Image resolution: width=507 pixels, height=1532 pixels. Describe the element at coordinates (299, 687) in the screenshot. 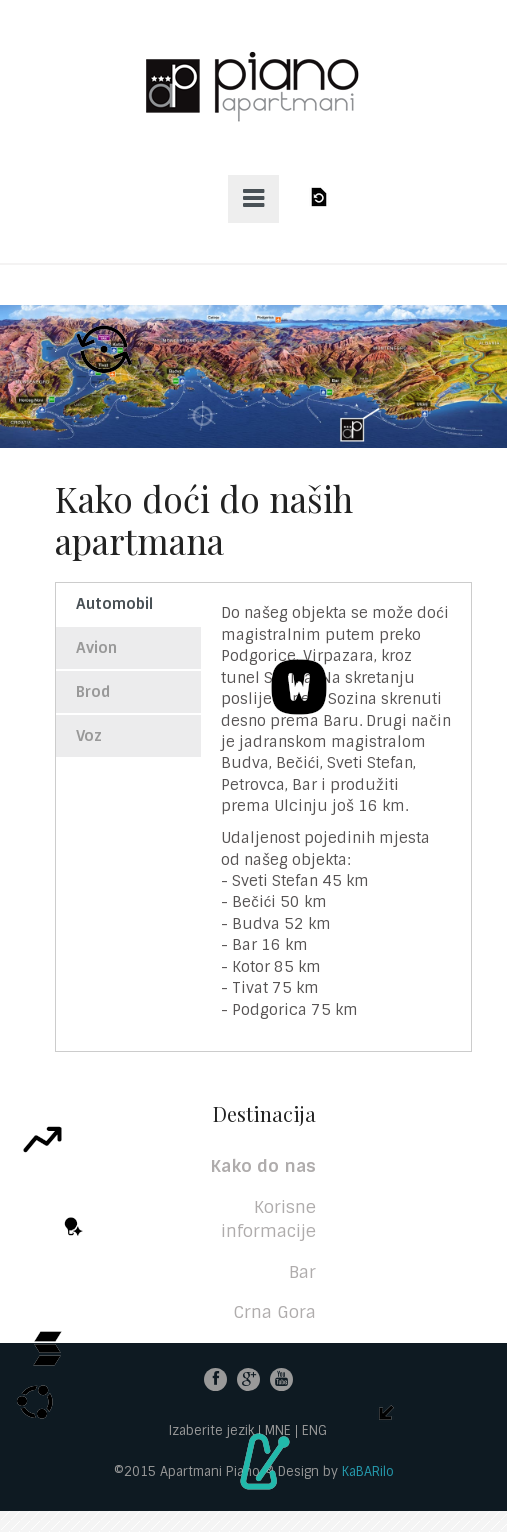

I see `app icon for a service or brand starting with "W"` at that location.